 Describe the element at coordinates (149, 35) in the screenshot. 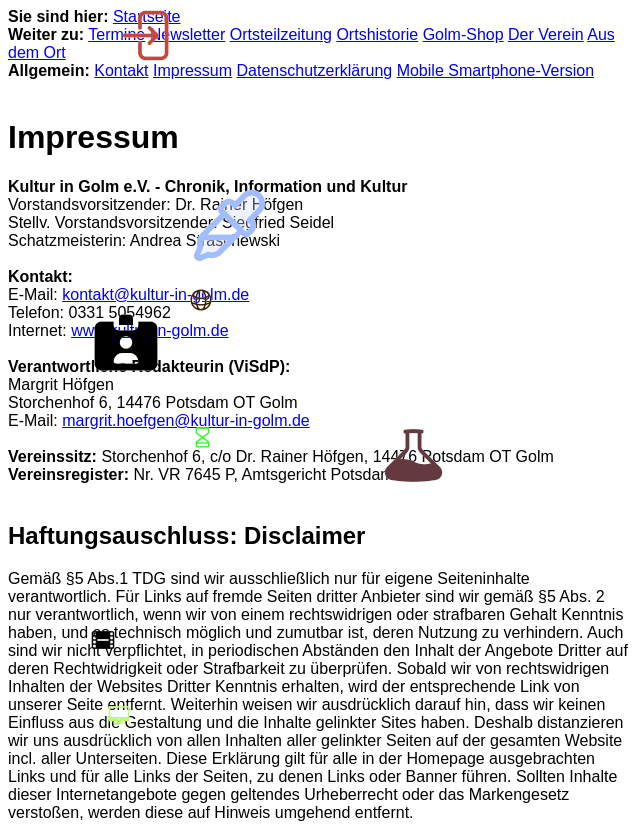

I see `log in to your account` at that location.